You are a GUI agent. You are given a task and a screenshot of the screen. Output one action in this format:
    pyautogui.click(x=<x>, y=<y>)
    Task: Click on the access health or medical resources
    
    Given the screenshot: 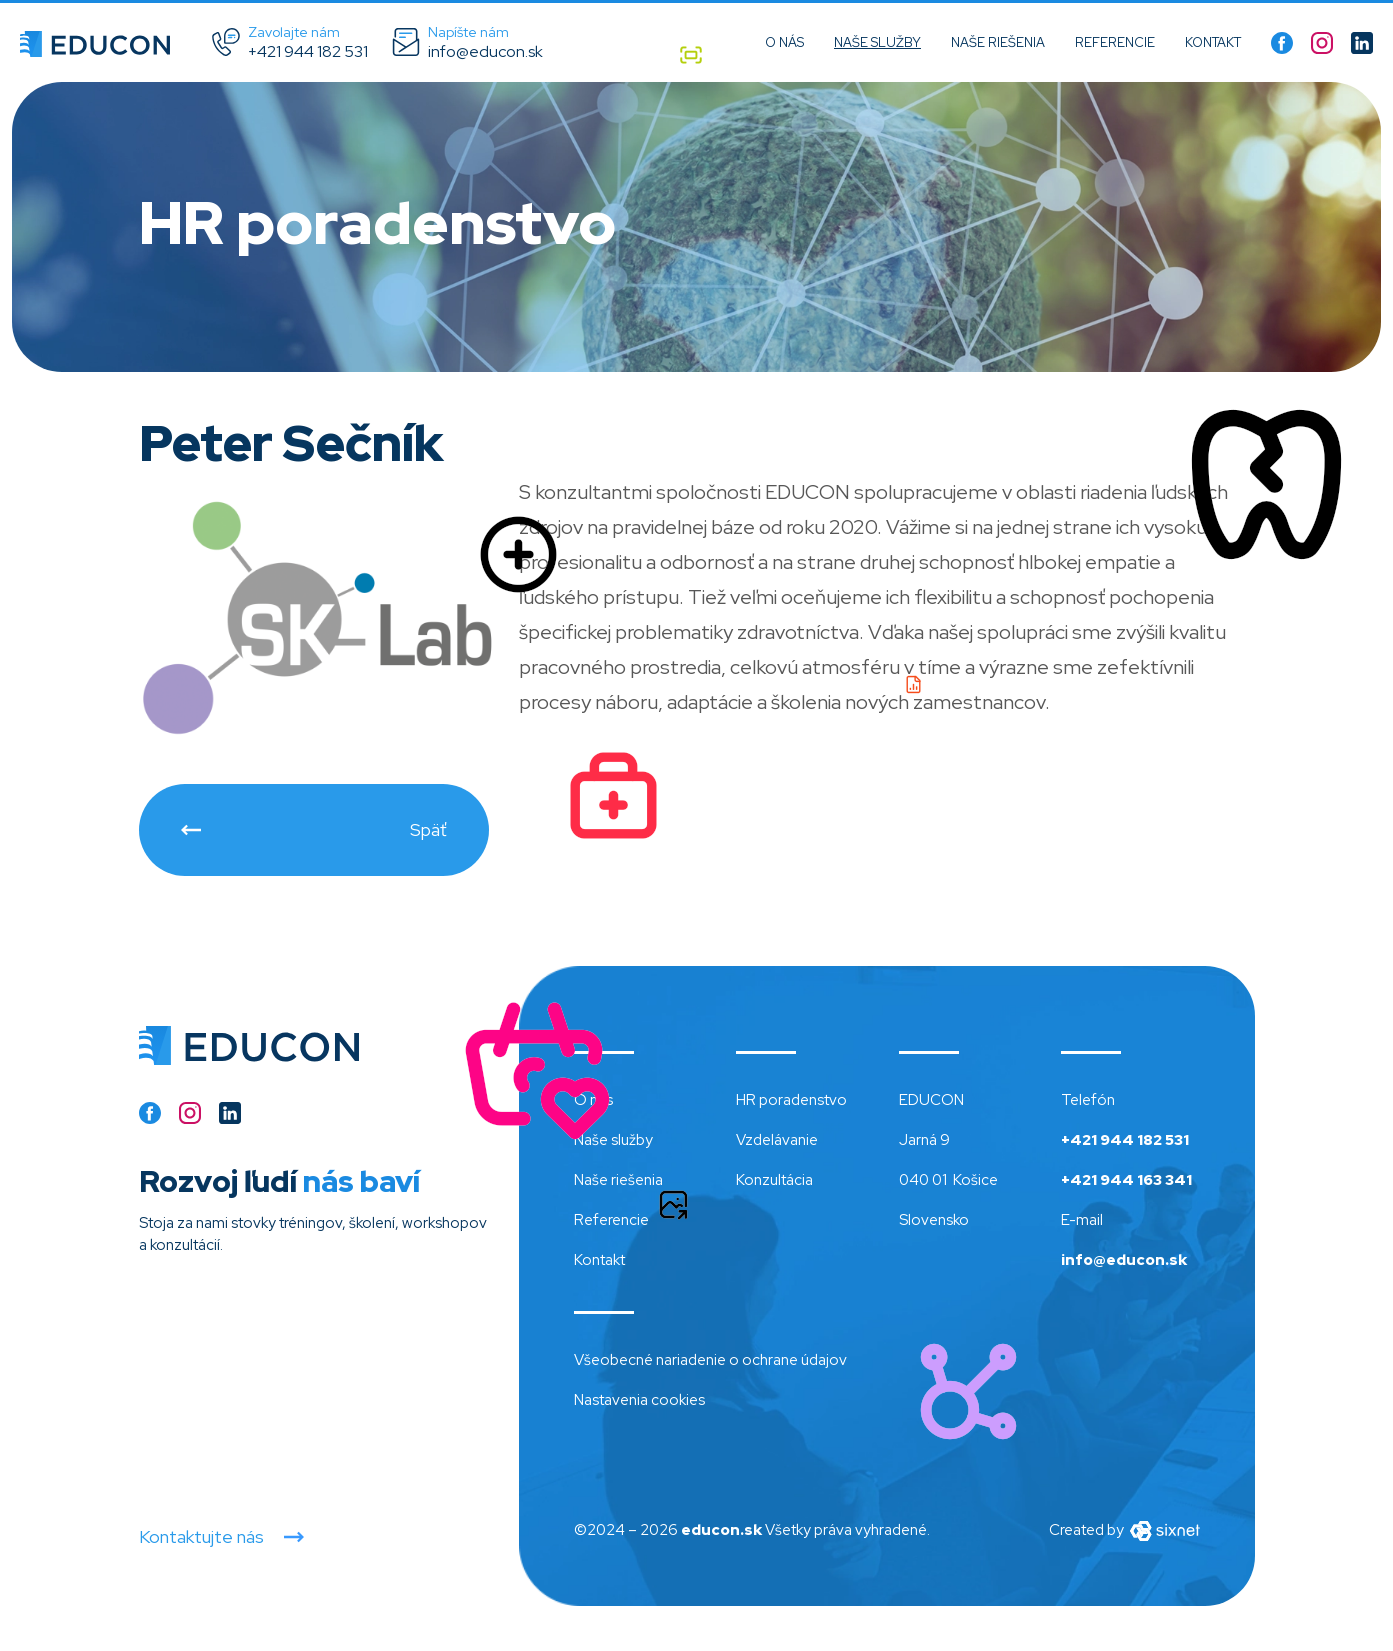 What is the action you would take?
    pyautogui.click(x=613, y=795)
    